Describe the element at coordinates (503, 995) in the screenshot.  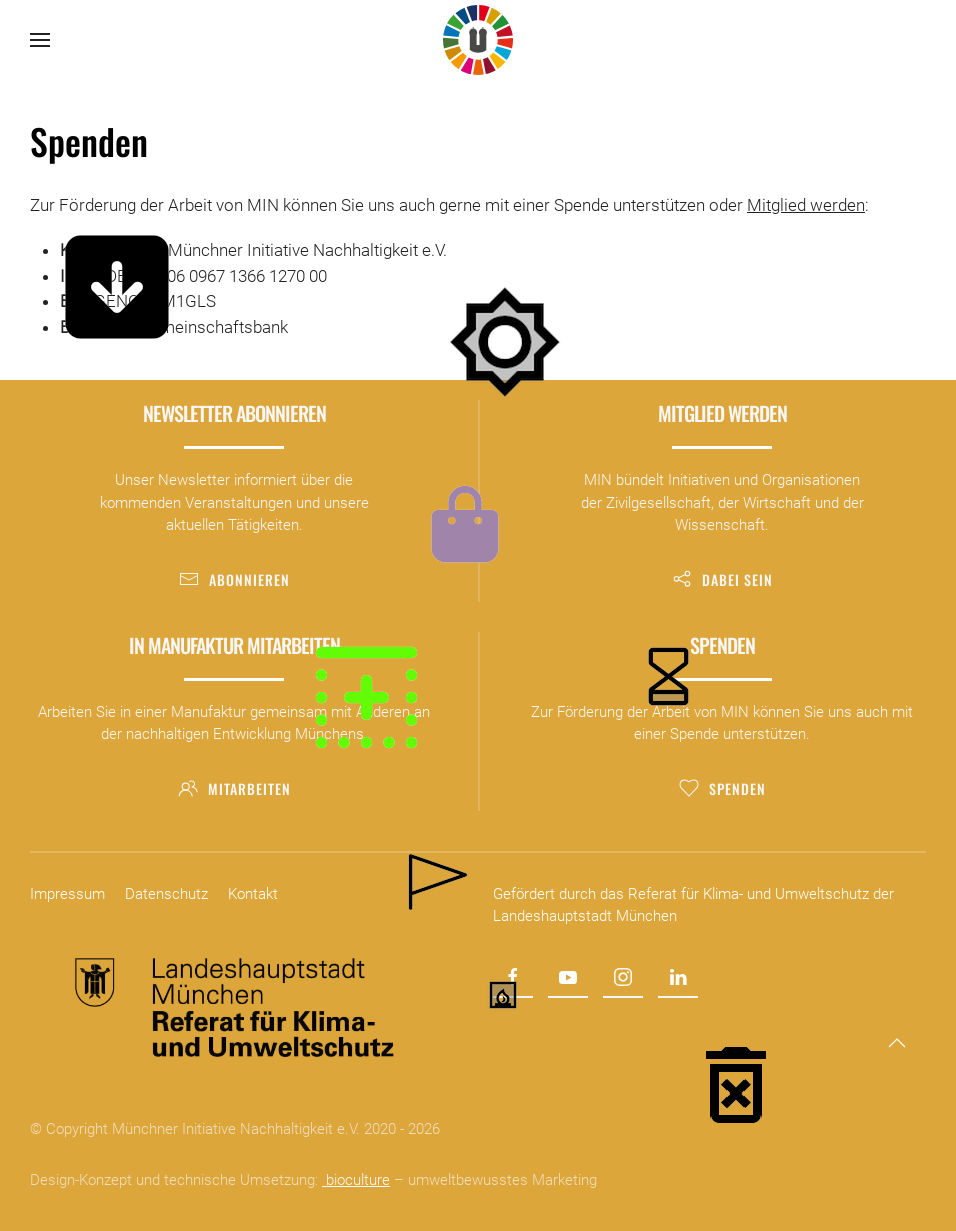
I see `access home or living room controls` at that location.